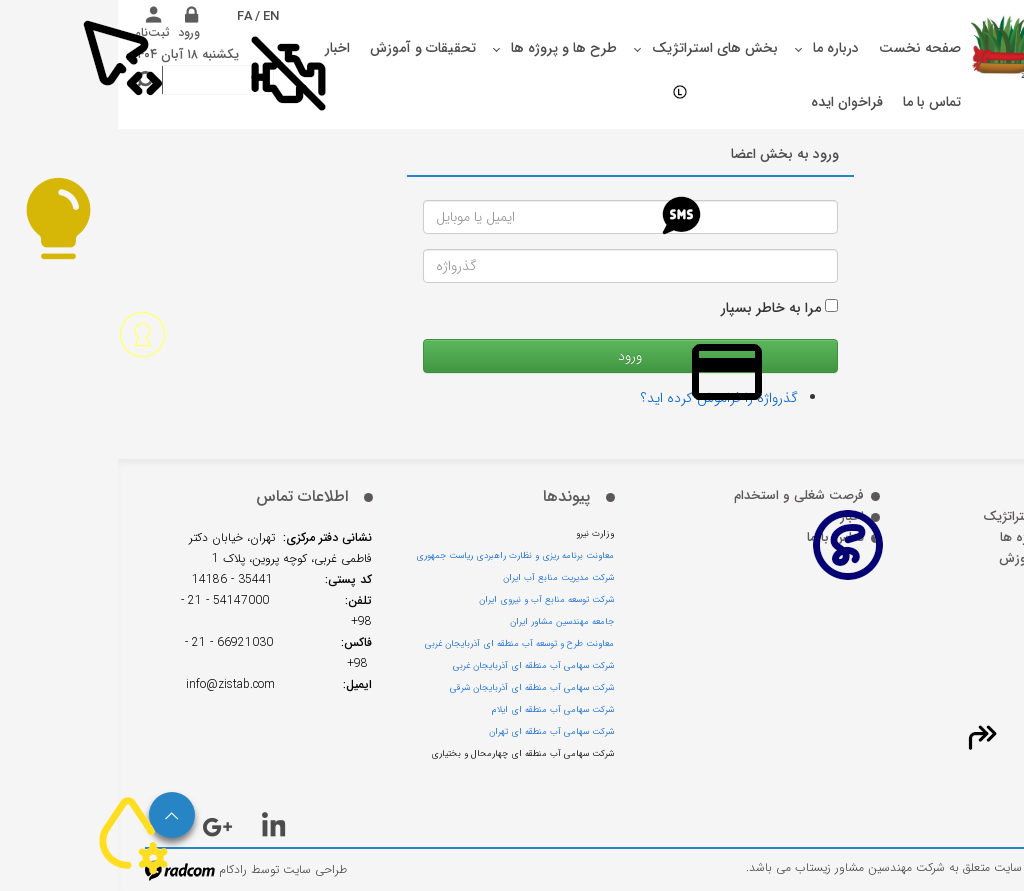 This screenshot has width=1024, height=891. I want to click on engine disabled or turned off, so click(288, 73).